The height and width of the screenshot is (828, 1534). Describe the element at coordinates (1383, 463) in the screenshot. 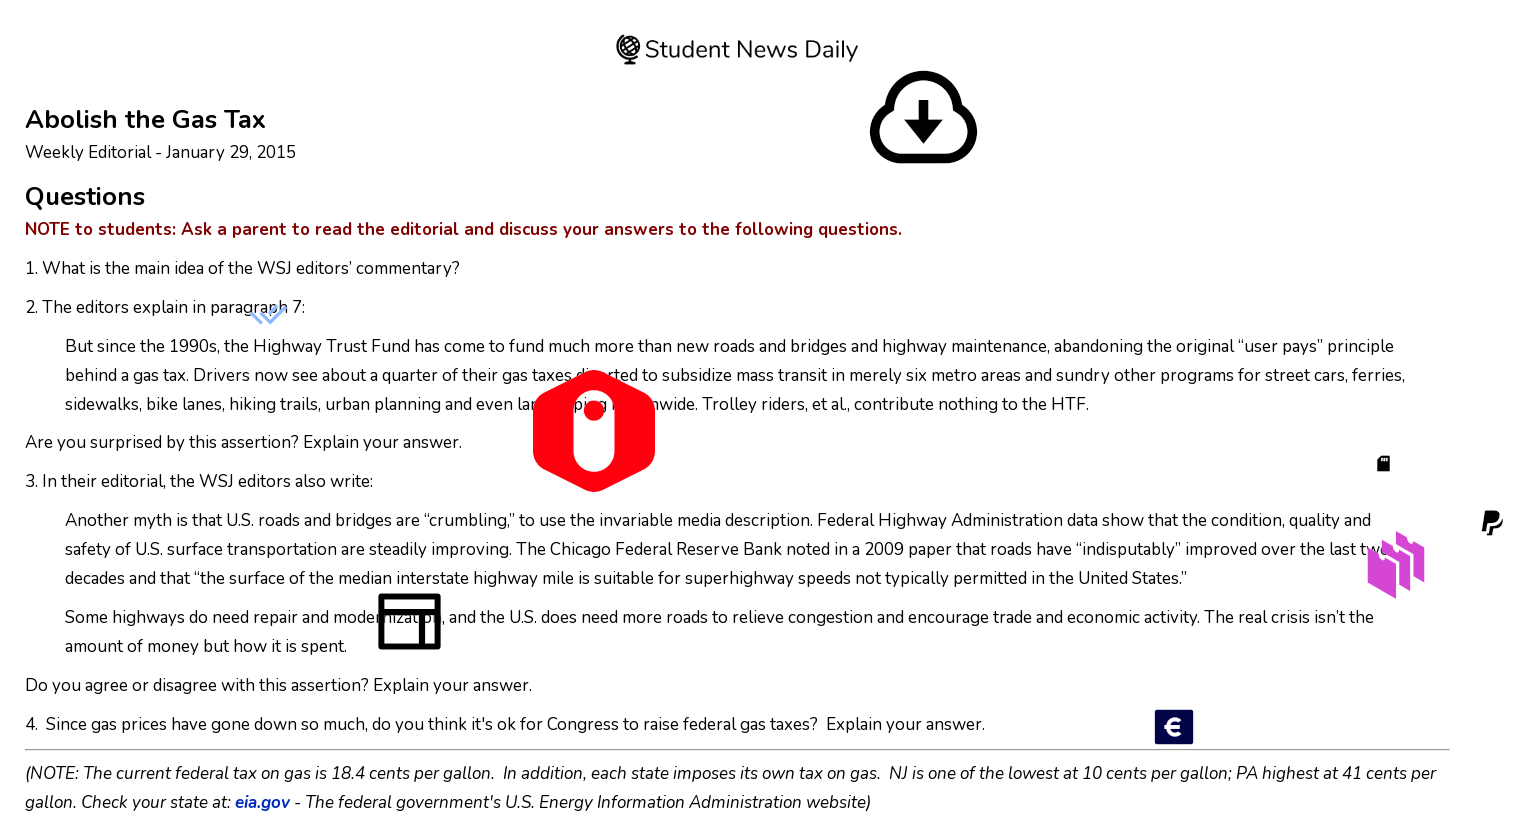

I see `access external storage` at that location.